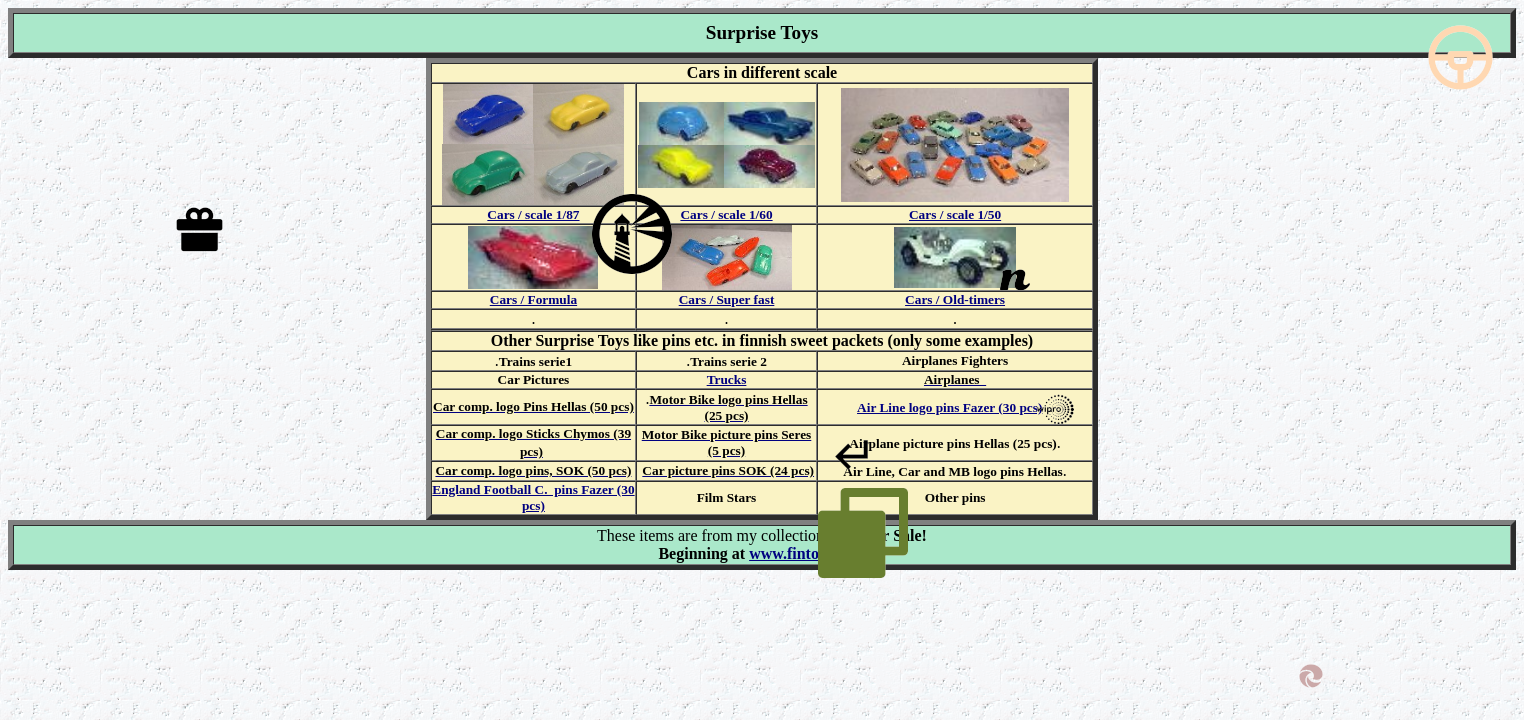 This screenshot has width=1524, height=720. Describe the element at coordinates (863, 533) in the screenshot. I see `select multiple items` at that location.